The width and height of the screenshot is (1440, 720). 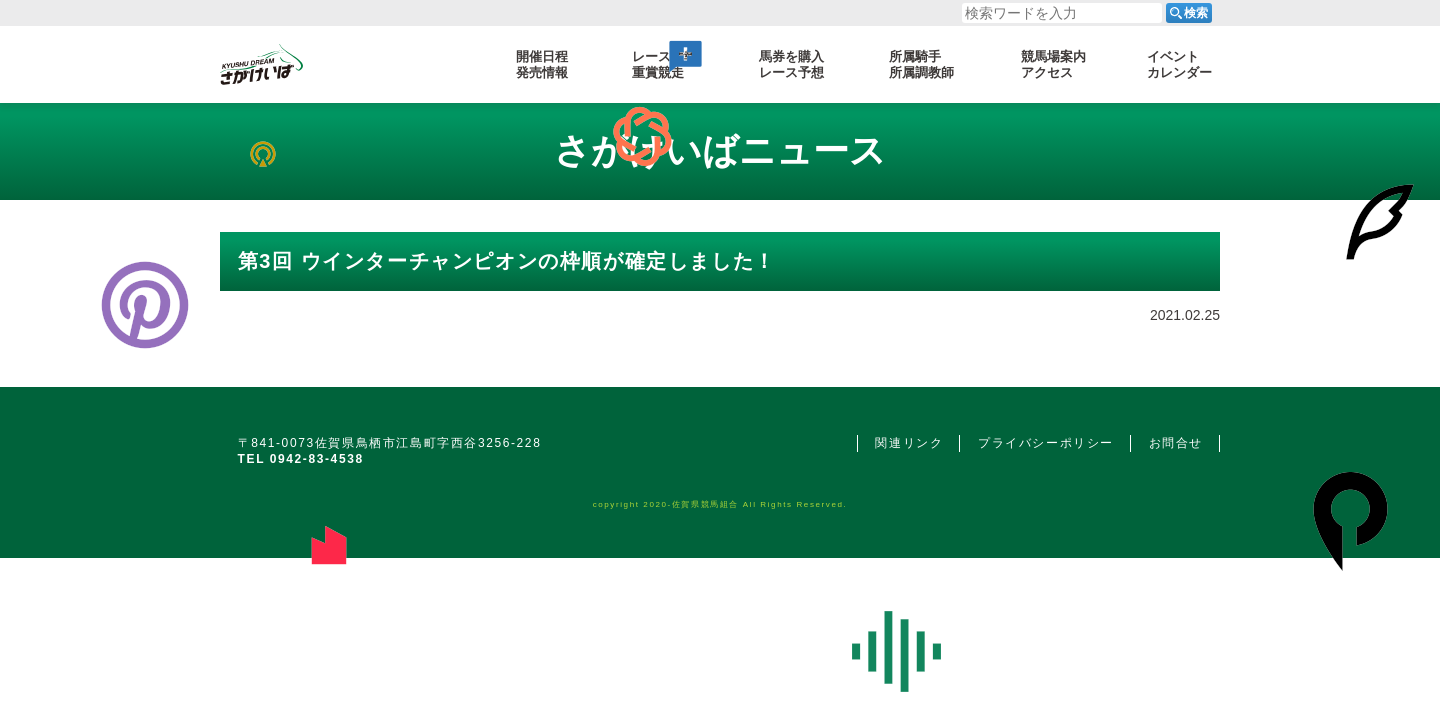 I want to click on start a new chat conversation, so click(x=685, y=55).